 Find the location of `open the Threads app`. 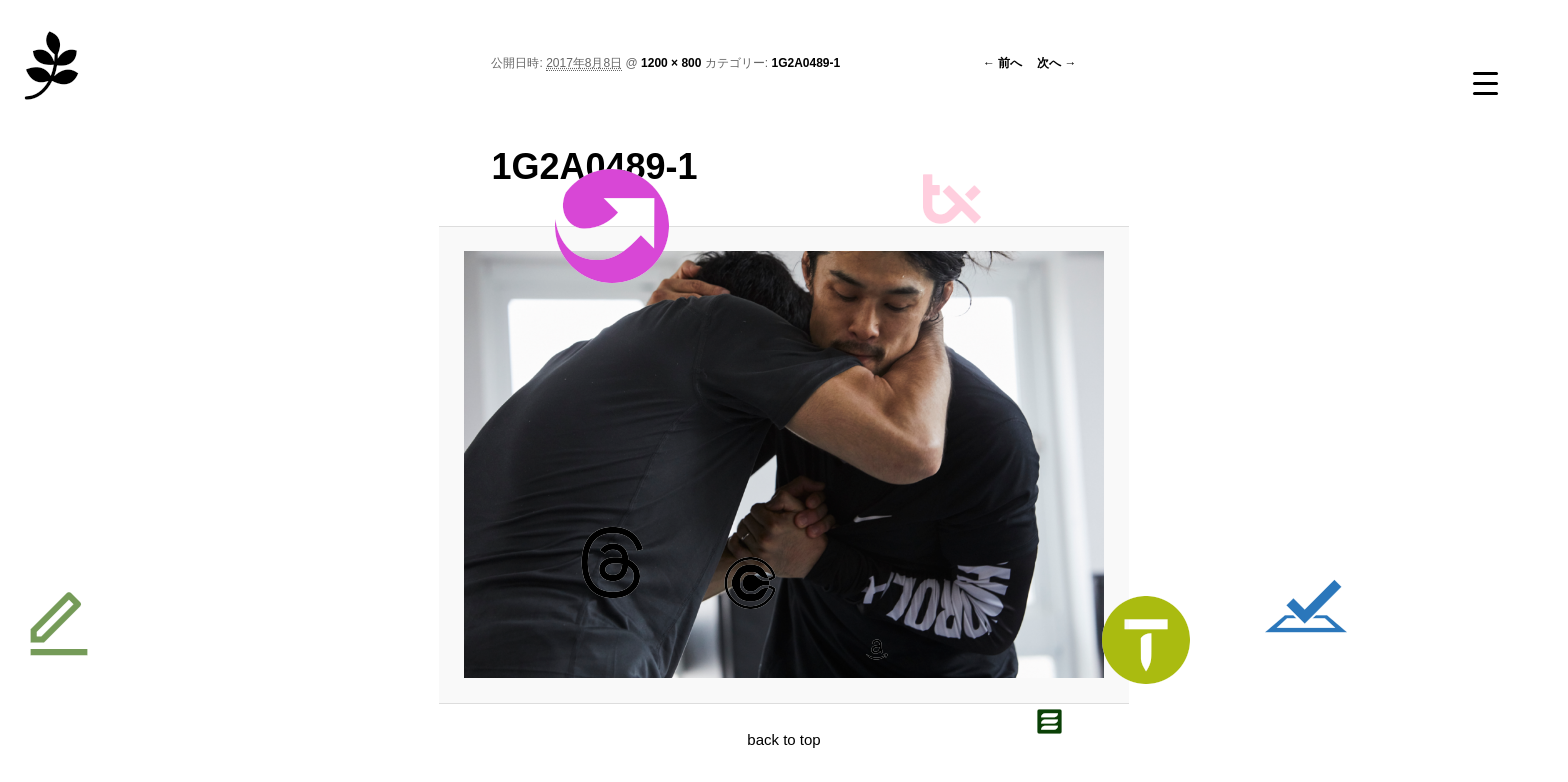

open the Threads app is located at coordinates (612, 562).